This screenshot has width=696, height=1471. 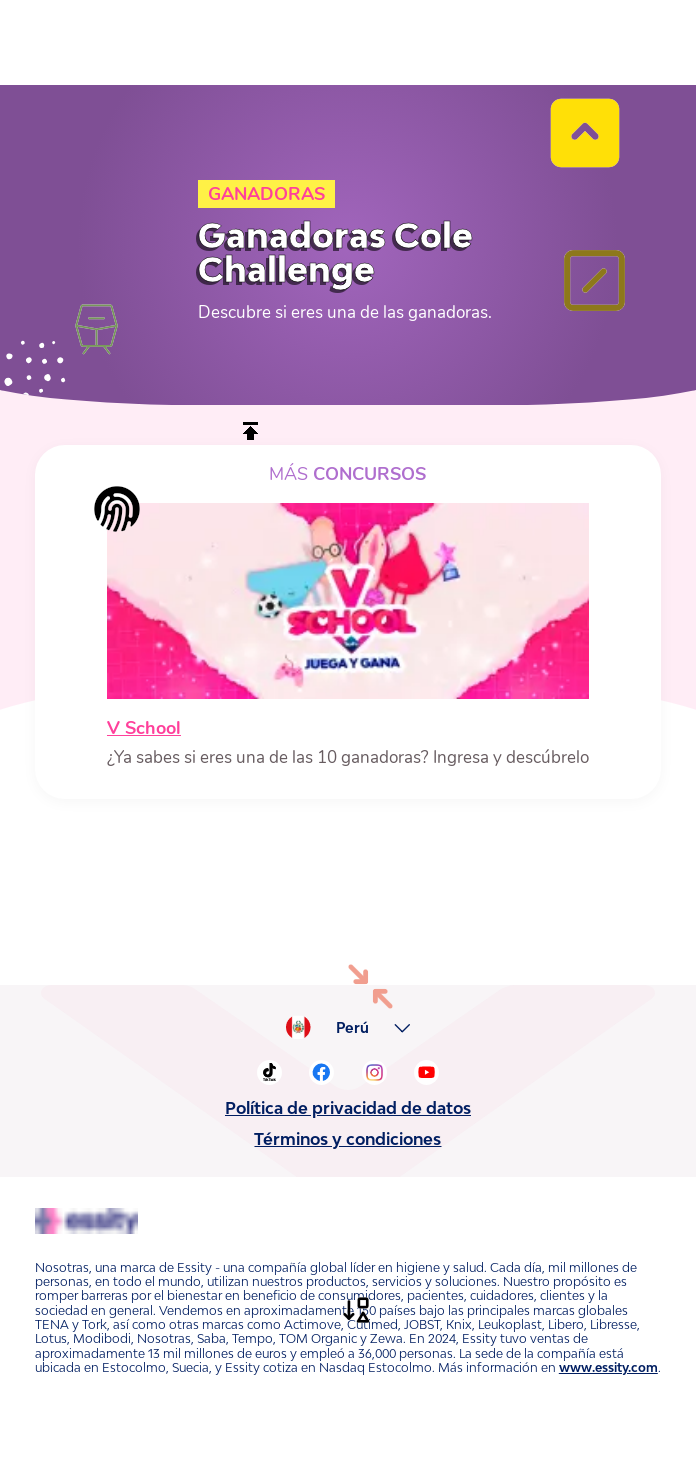 What do you see at coordinates (585, 133) in the screenshot?
I see `collapse an expanded section` at bounding box center [585, 133].